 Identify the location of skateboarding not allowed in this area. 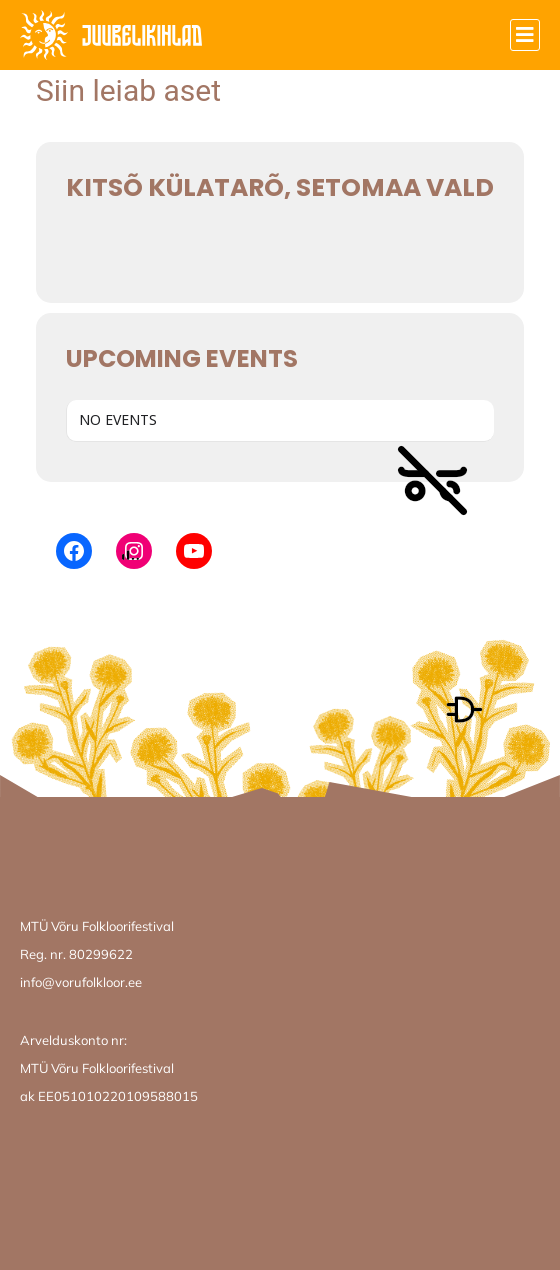
(432, 480).